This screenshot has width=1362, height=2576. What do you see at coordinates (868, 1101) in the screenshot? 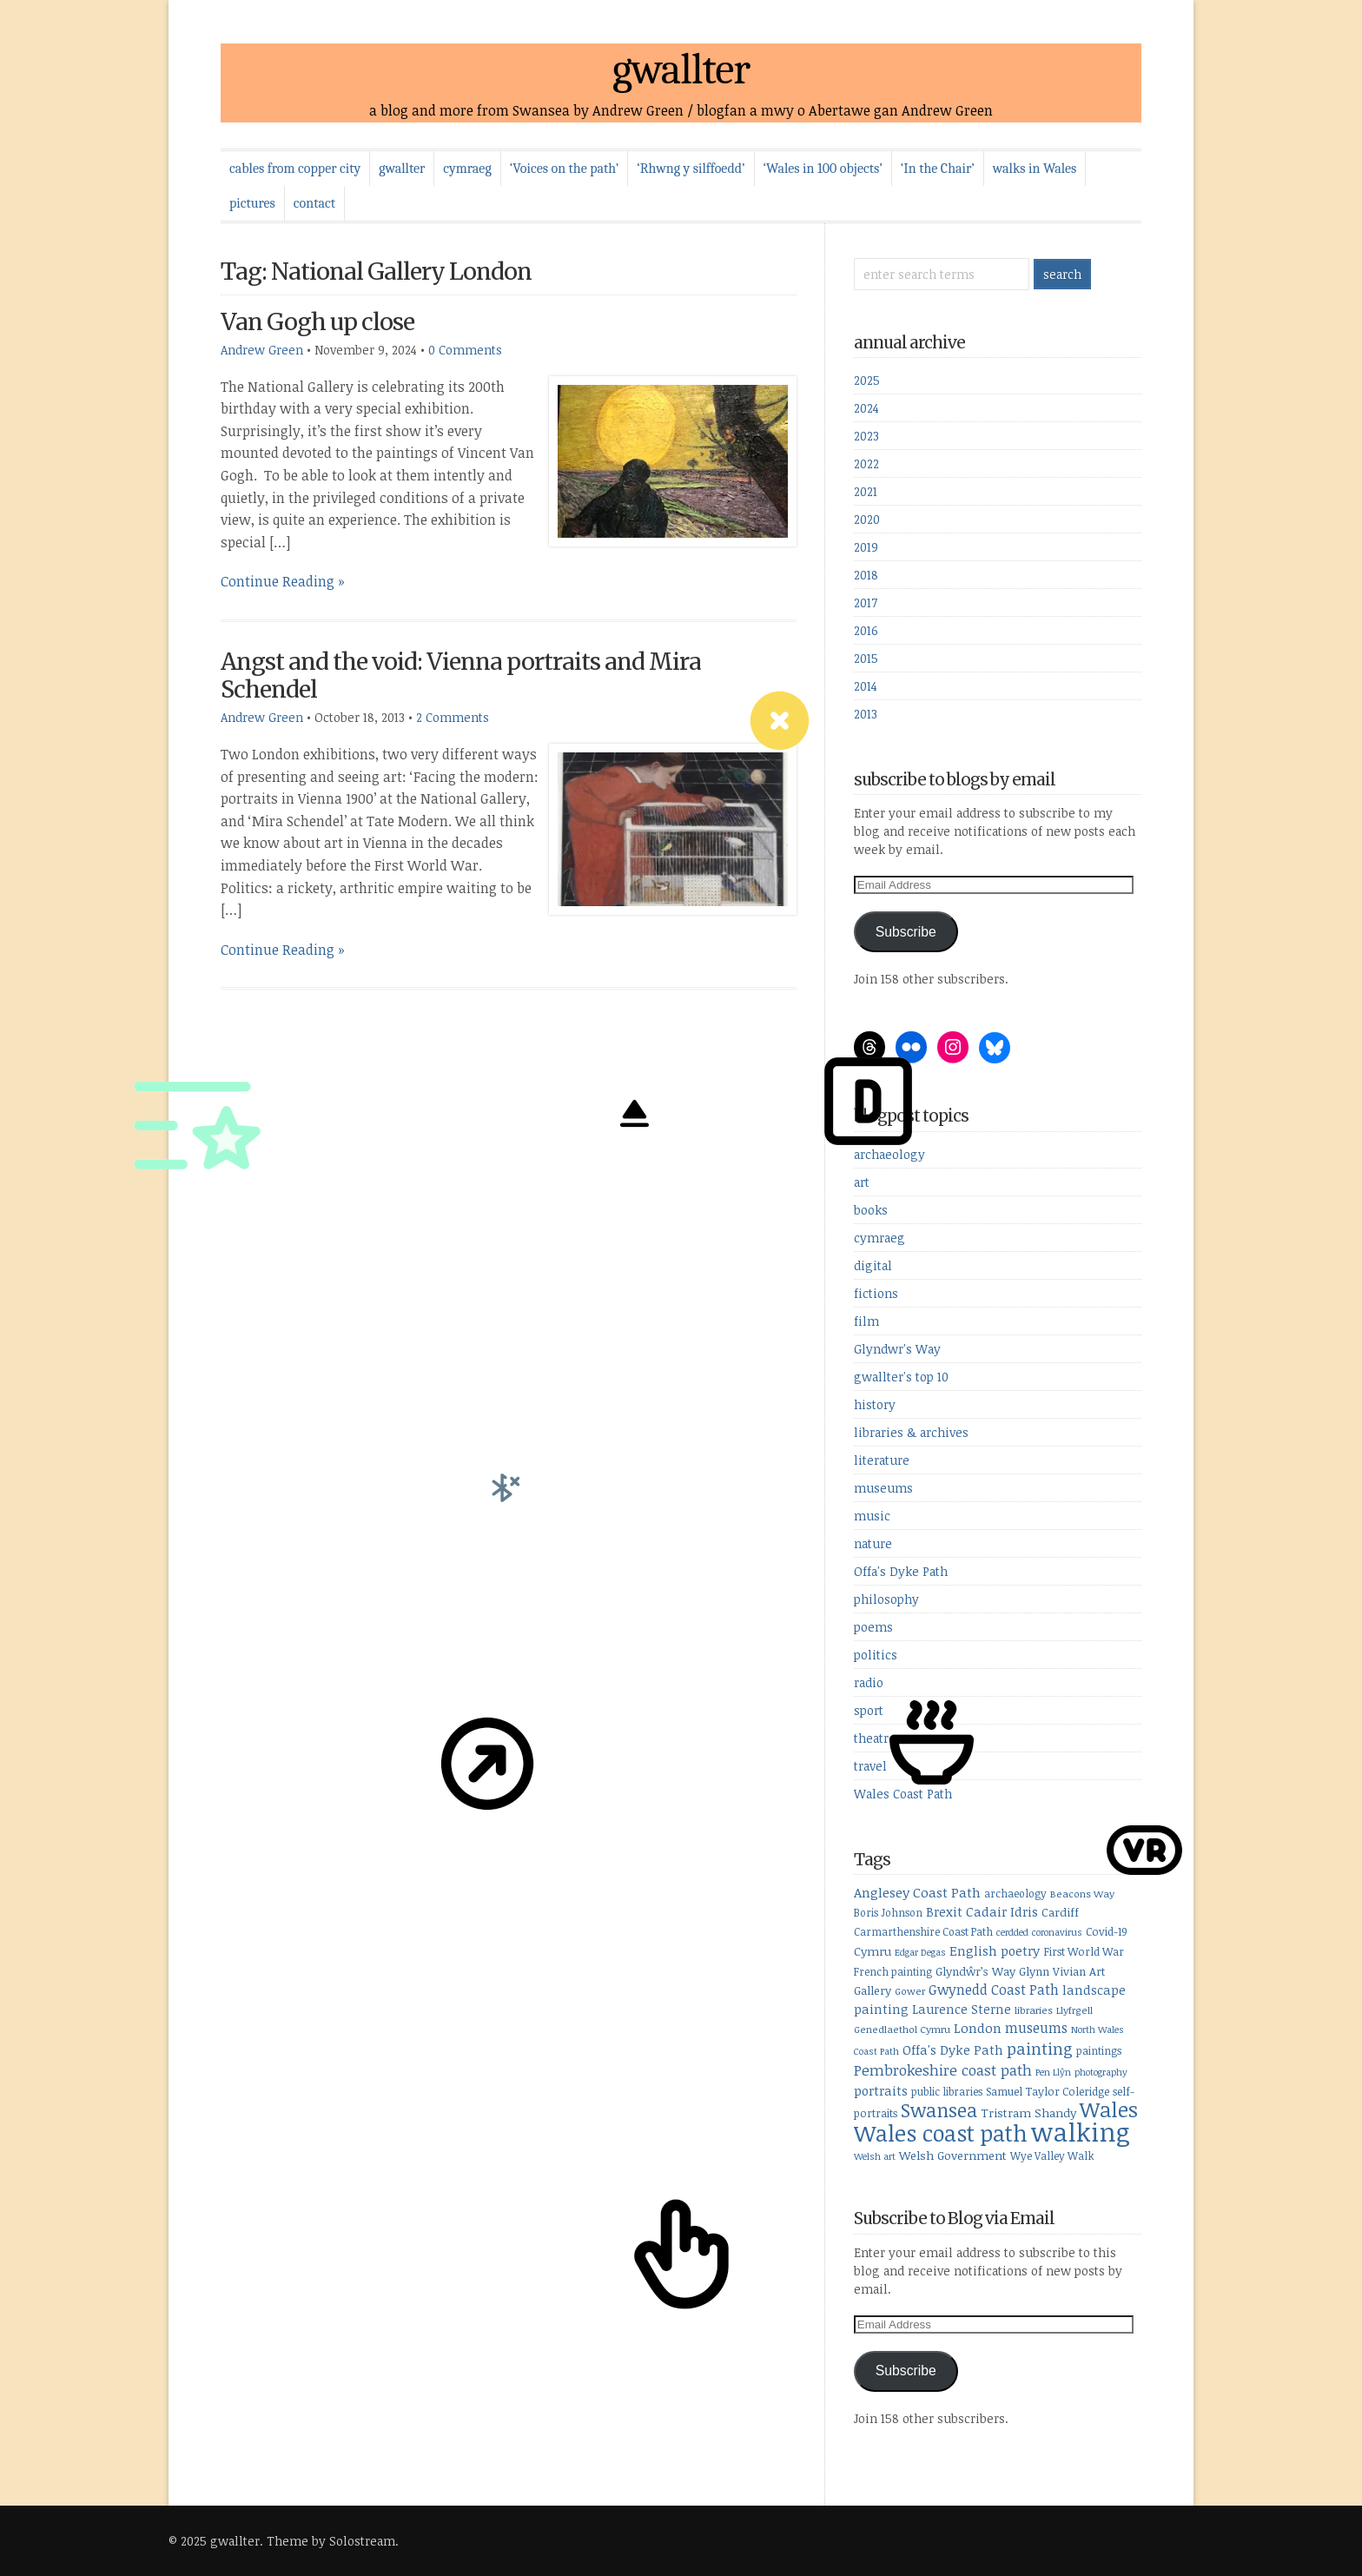
I see `indicates a "D" grade or rating` at bounding box center [868, 1101].